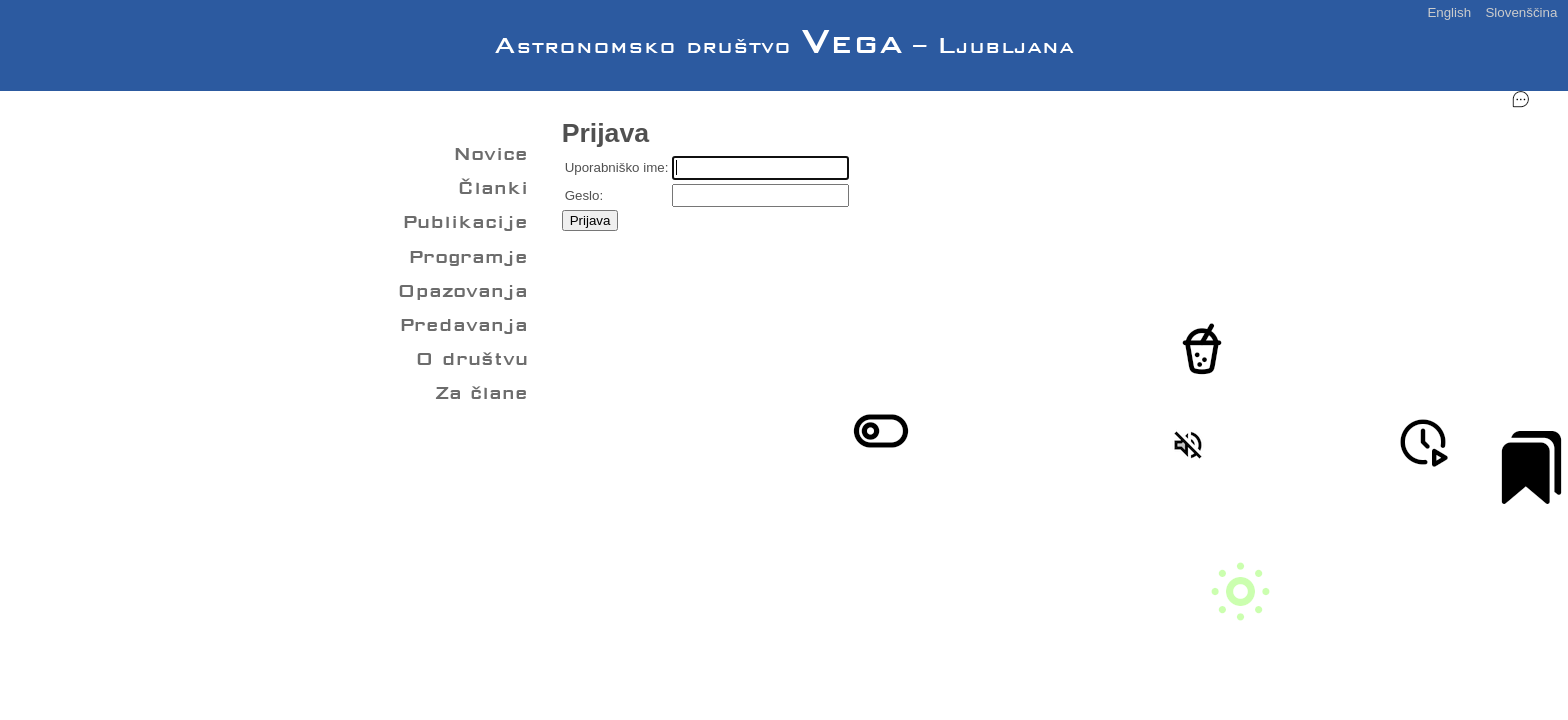  What do you see at coordinates (1531, 467) in the screenshot?
I see `view your saved bookmarks` at bounding box center [1531, 467].